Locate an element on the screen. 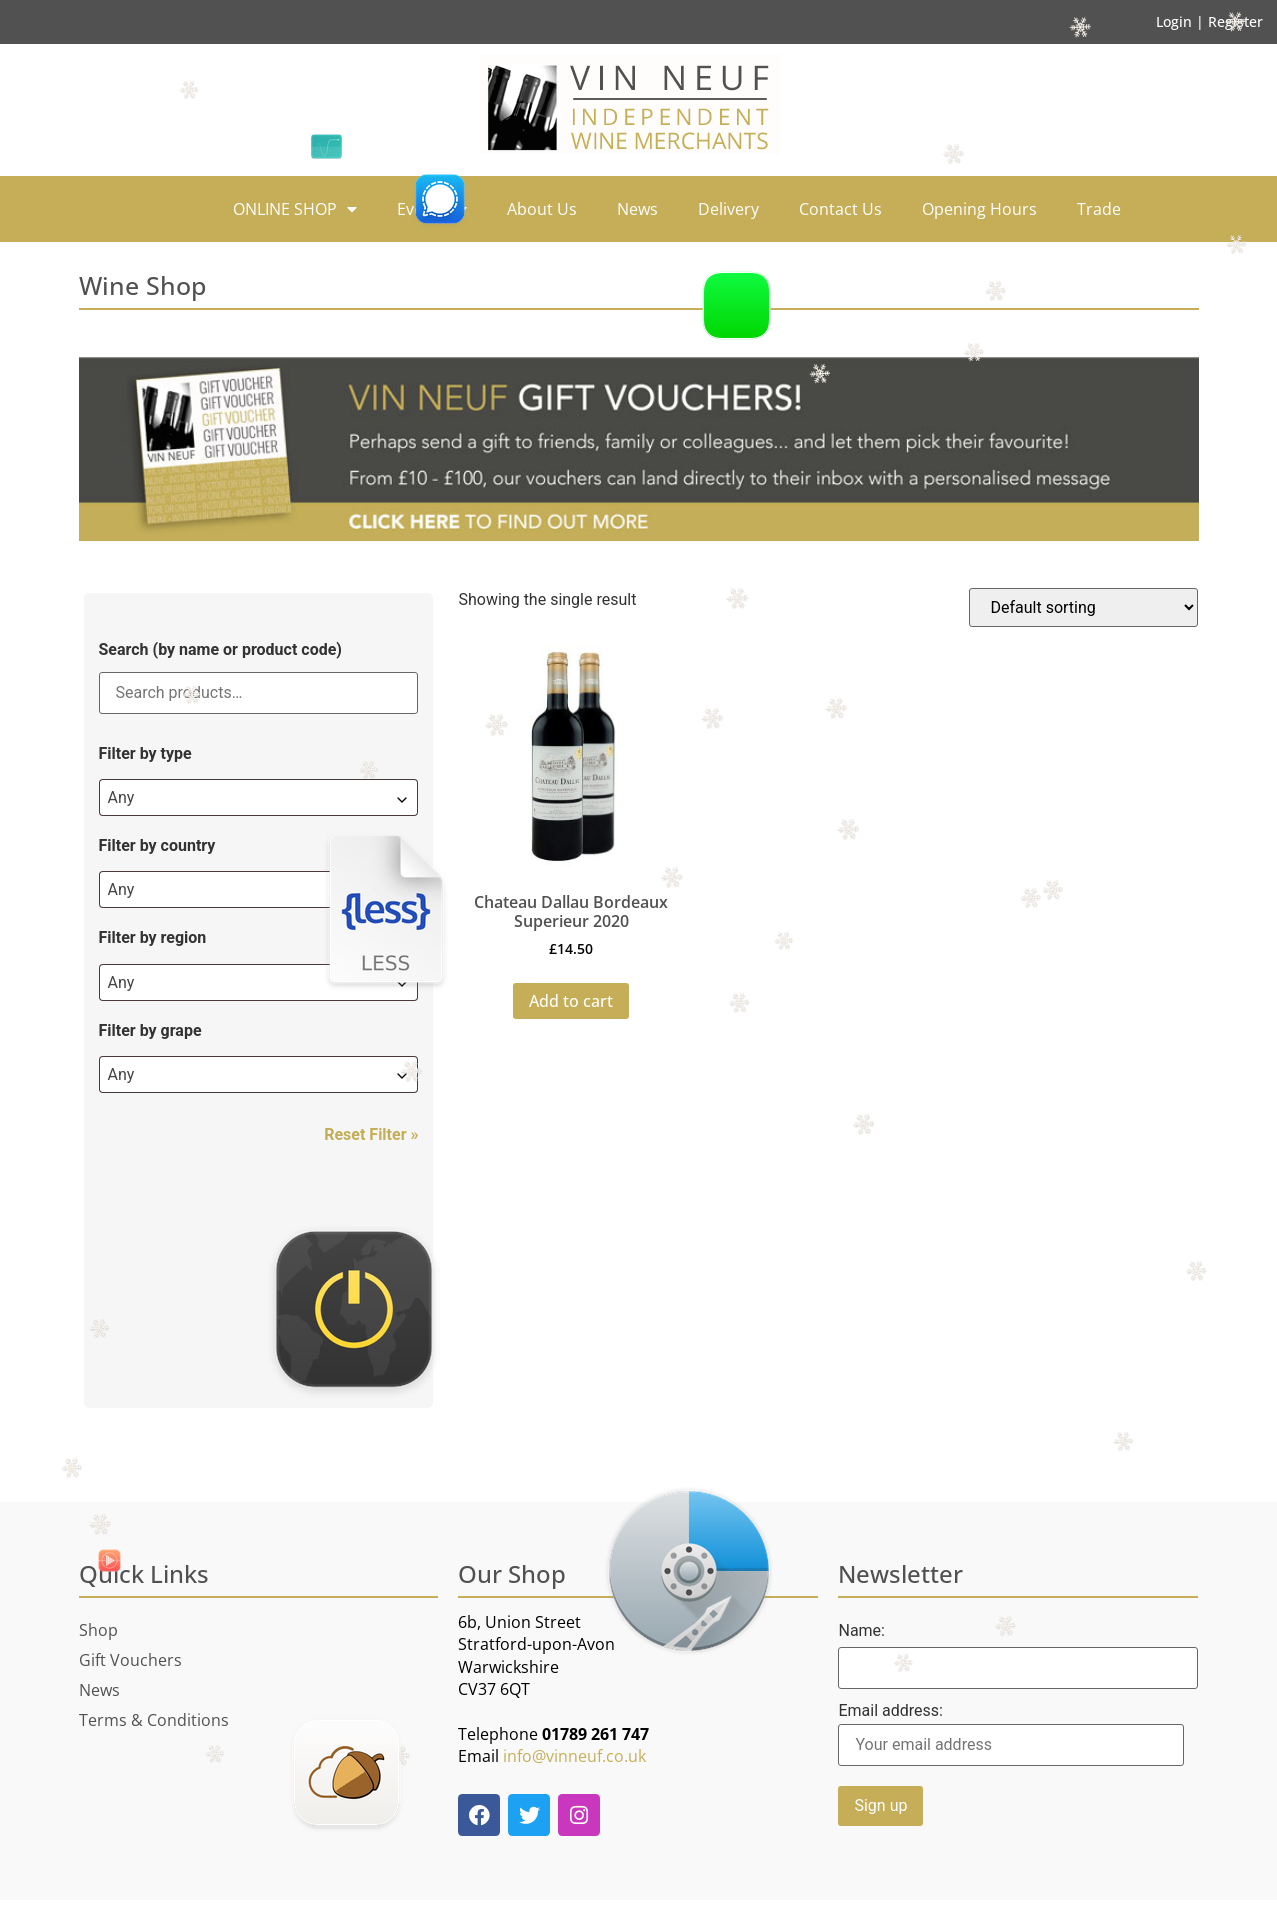  access disk partition settings is located at coordinates (689, 1571).